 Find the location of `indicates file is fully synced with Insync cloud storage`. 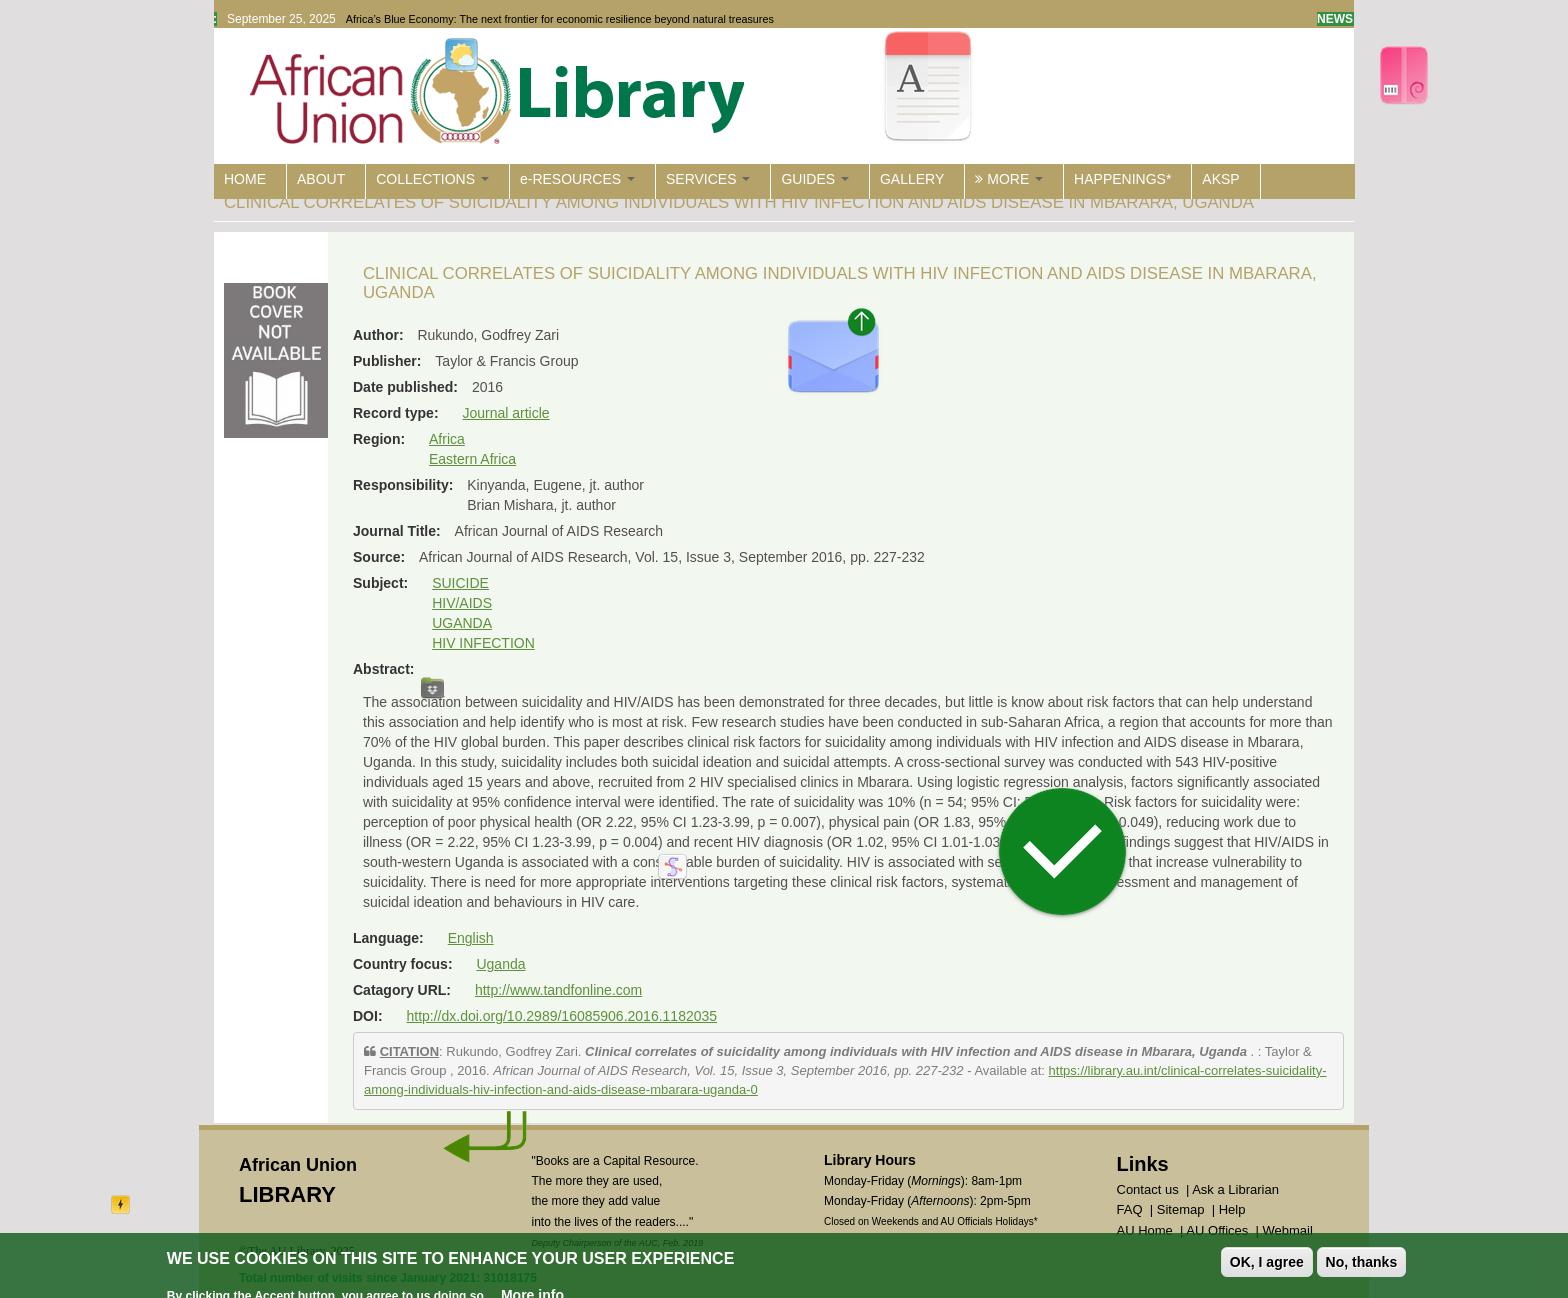

indicates file is fully synced with Insync cloud storage is located at coordinates (1062, 851).